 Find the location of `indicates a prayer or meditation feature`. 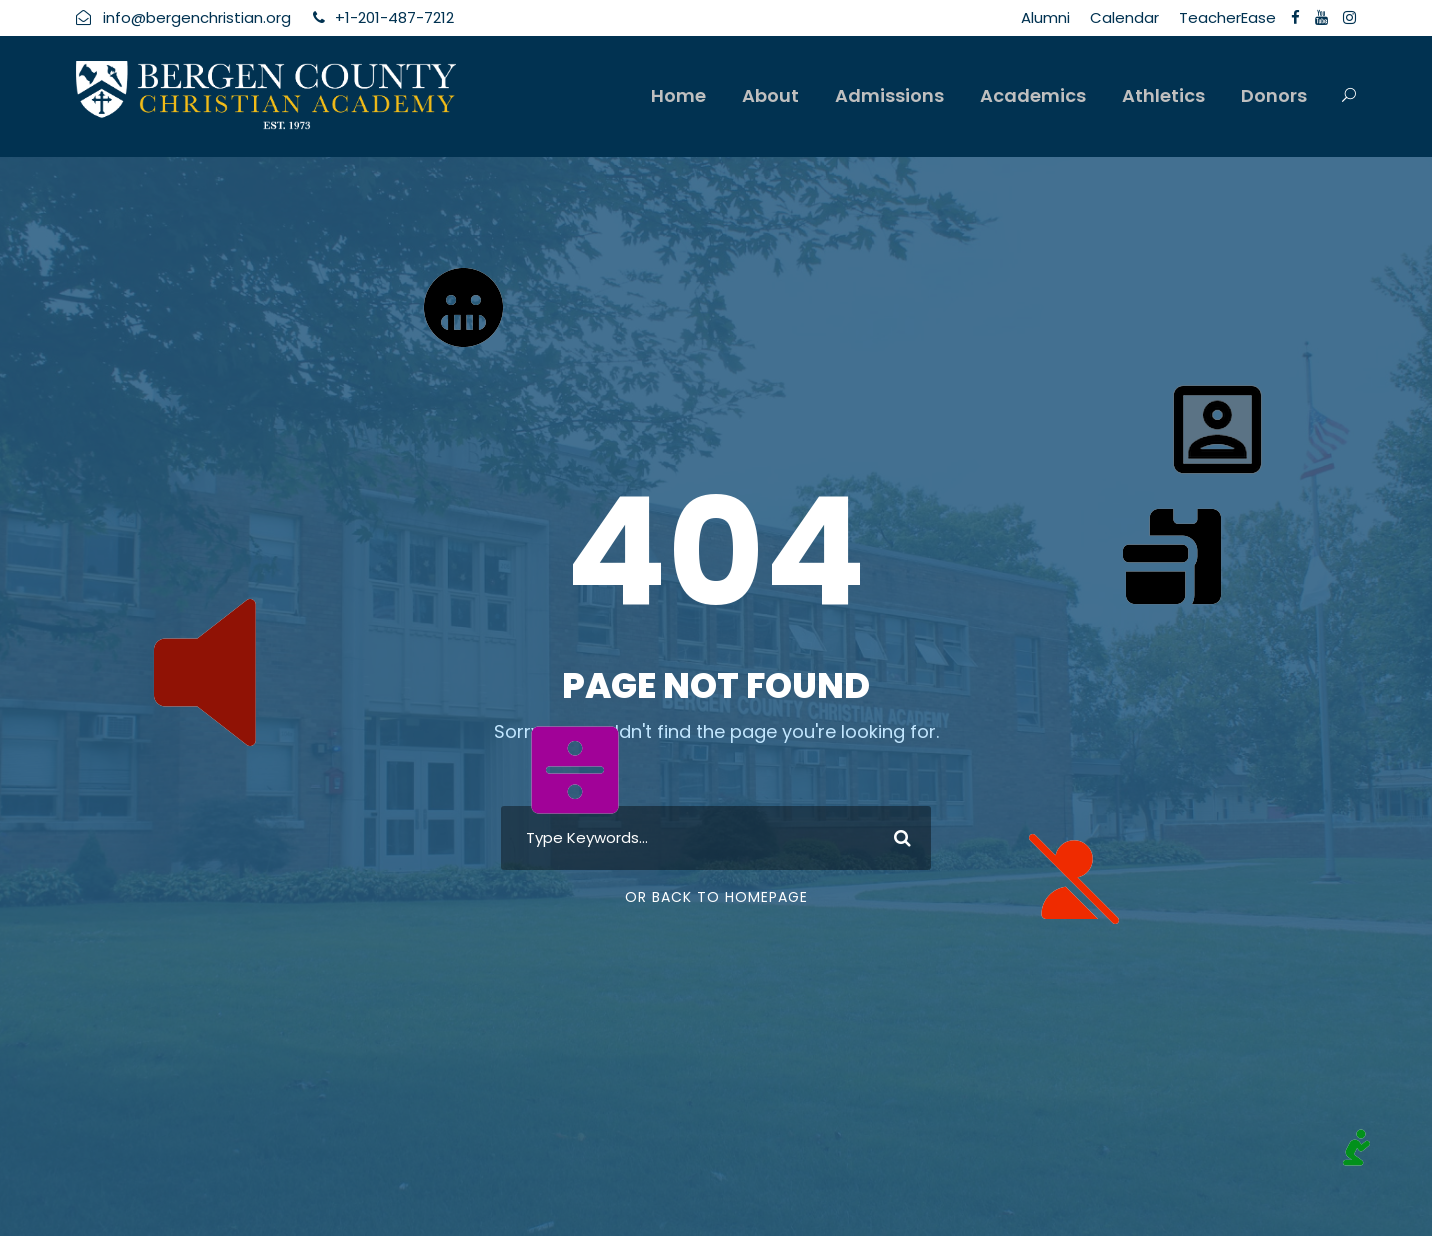

indicates a prayer or meditation feature is located at coordinates (1356, 1147).